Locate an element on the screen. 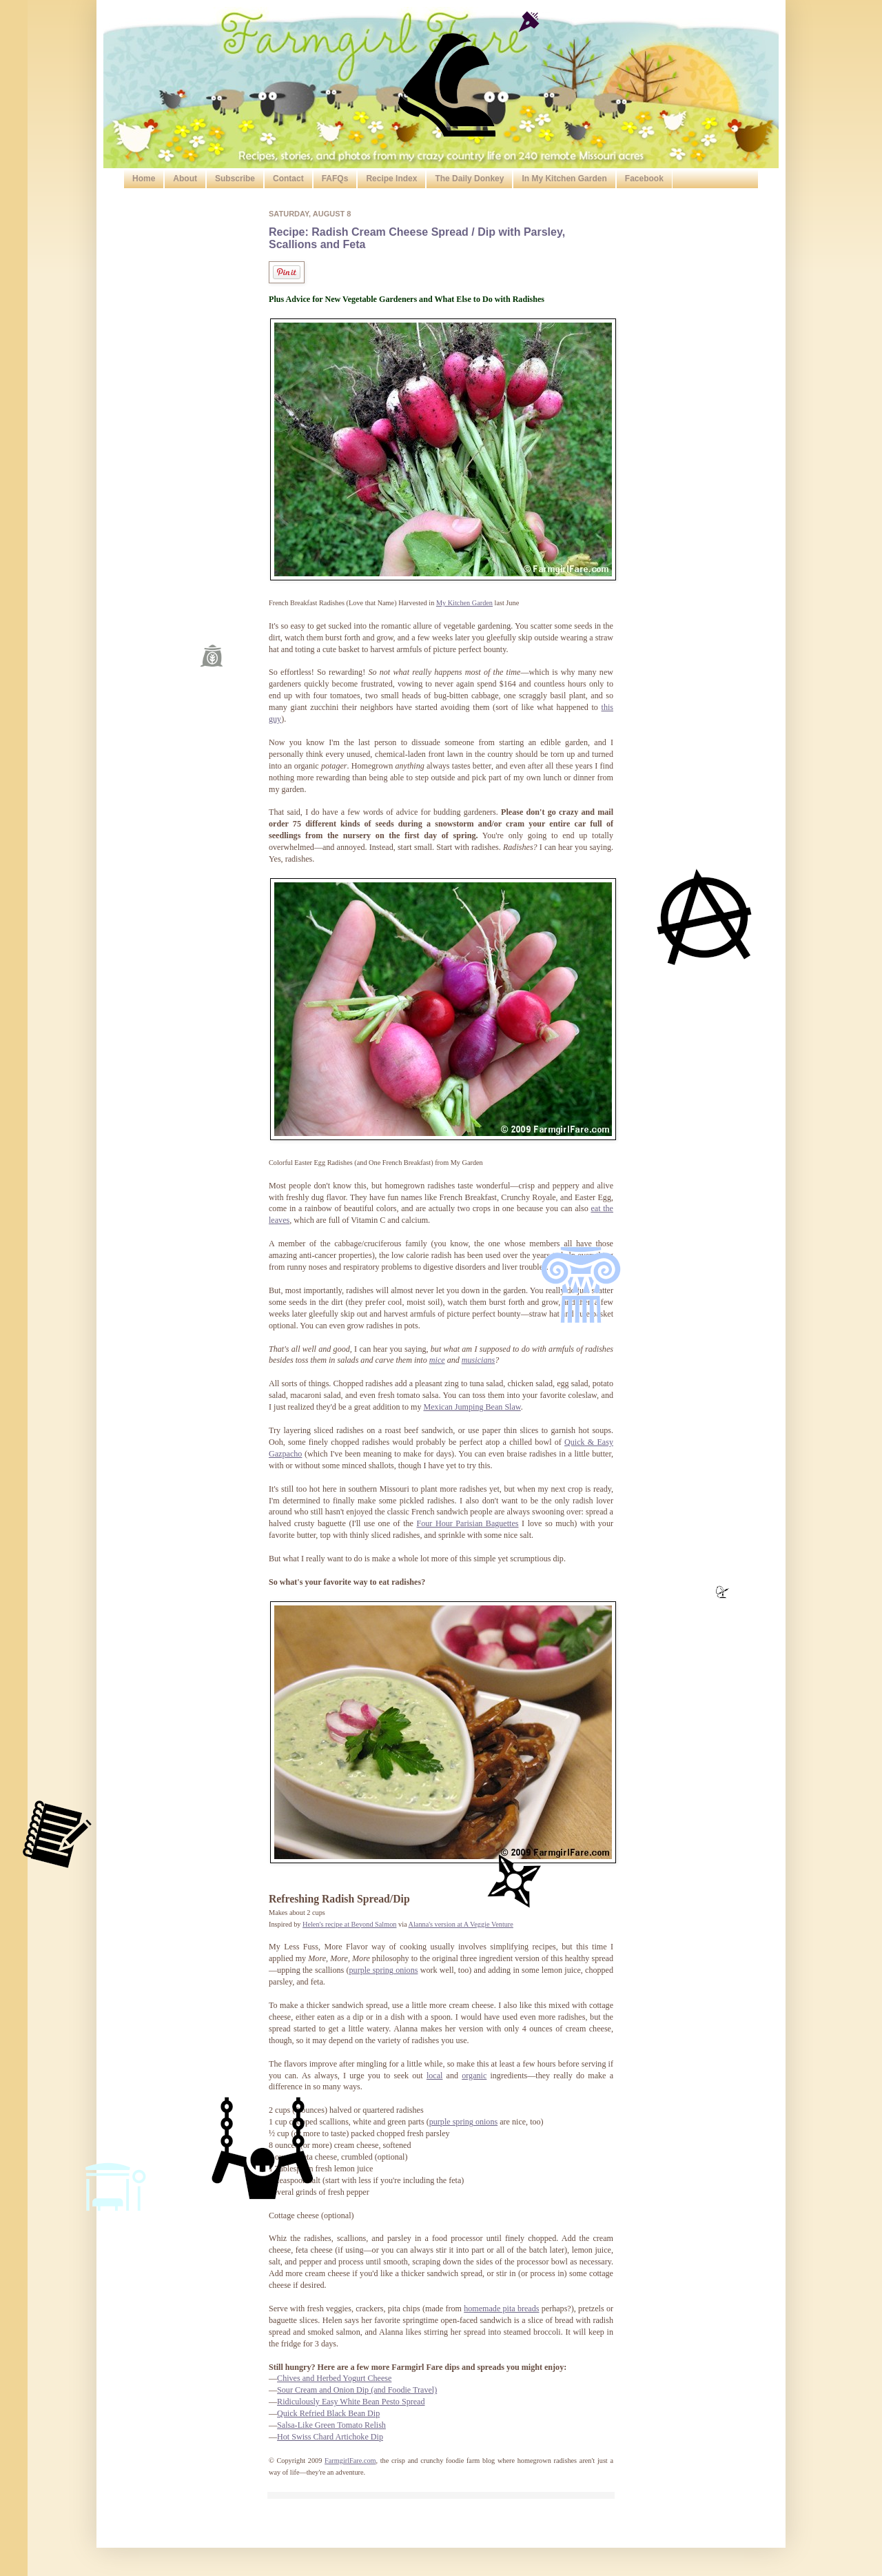 This screenshot has width=882, height=2576. select light fighter spacecraft class is located at coordinates (529, 21).